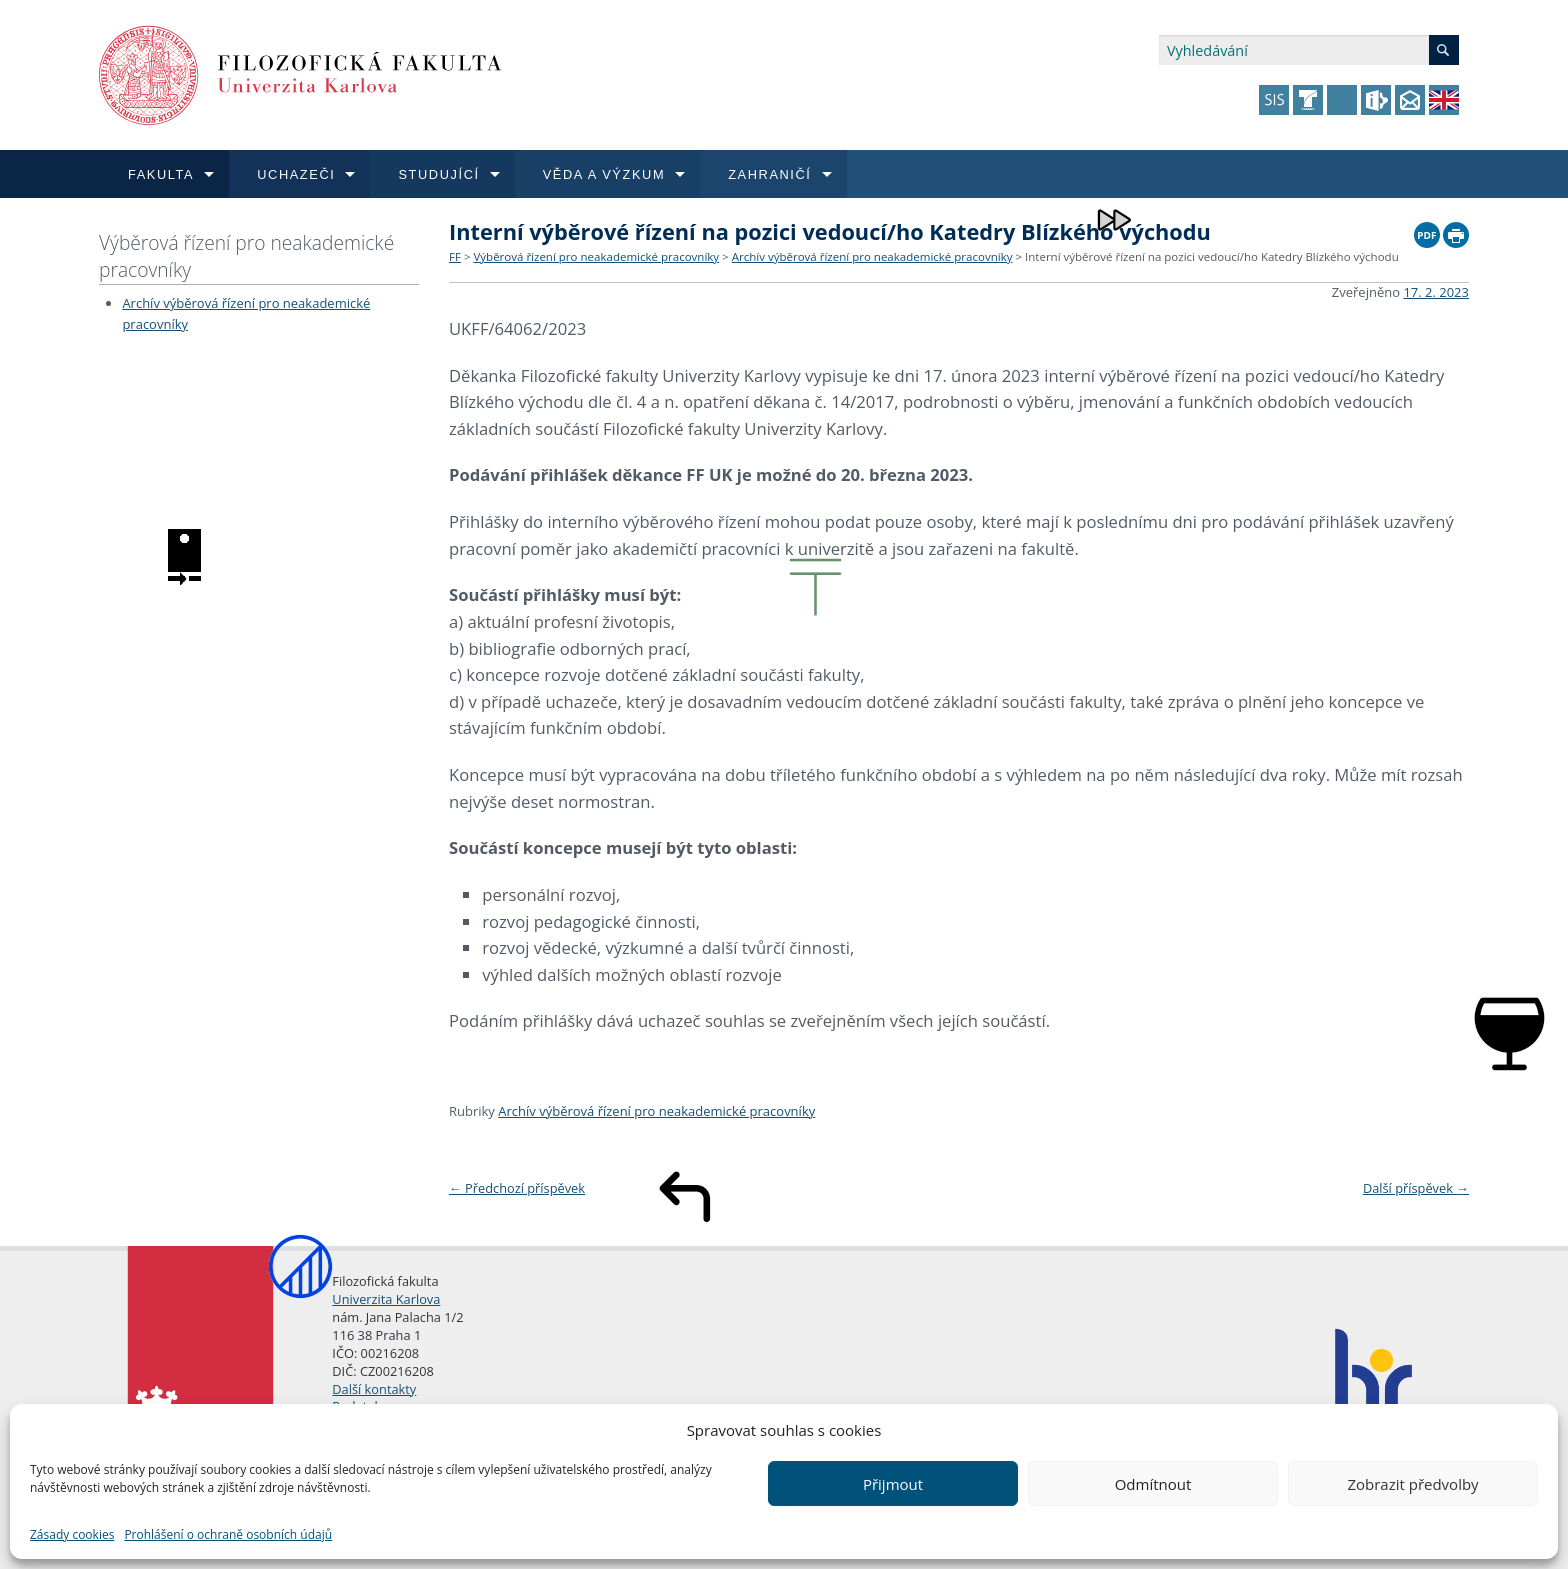 The height and width of the screenshot is (1569, 1568). What do you see at coordinates (1112, 220) in the screenshot?
I see `skip forward in media playback` at bounding box center [1112, 220].